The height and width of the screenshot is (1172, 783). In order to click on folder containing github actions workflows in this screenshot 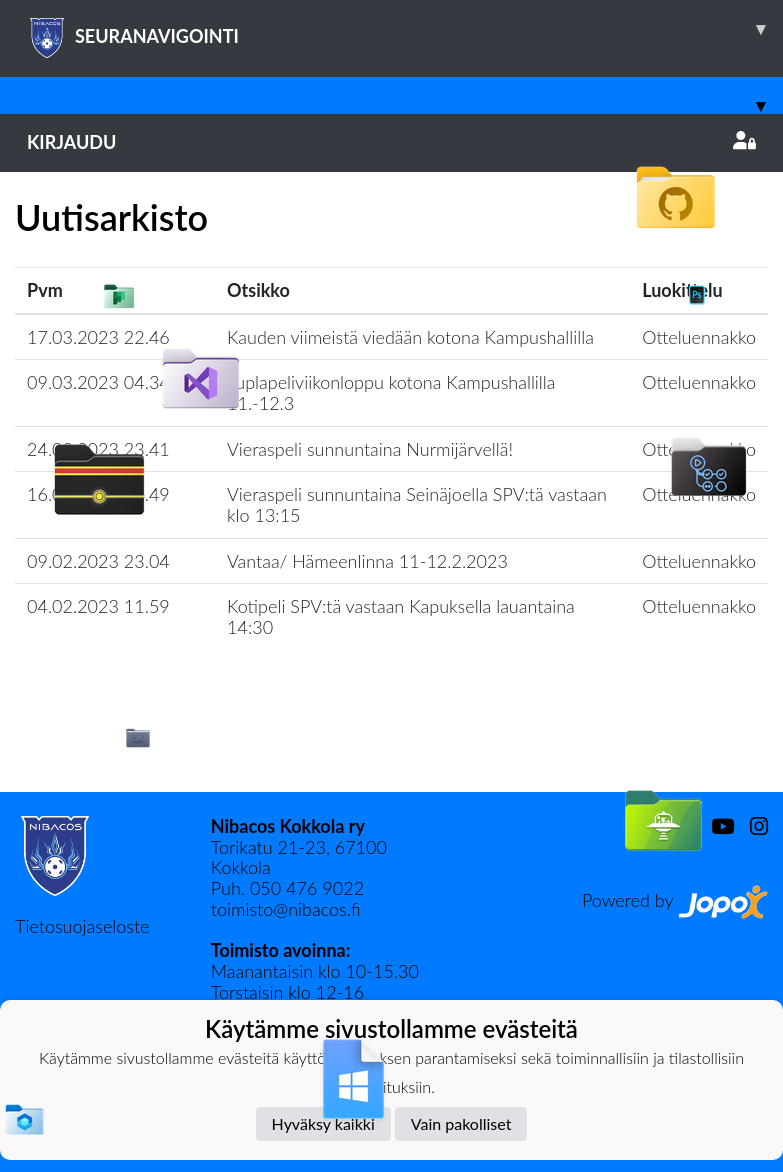, I will do `click(708, 468)`.